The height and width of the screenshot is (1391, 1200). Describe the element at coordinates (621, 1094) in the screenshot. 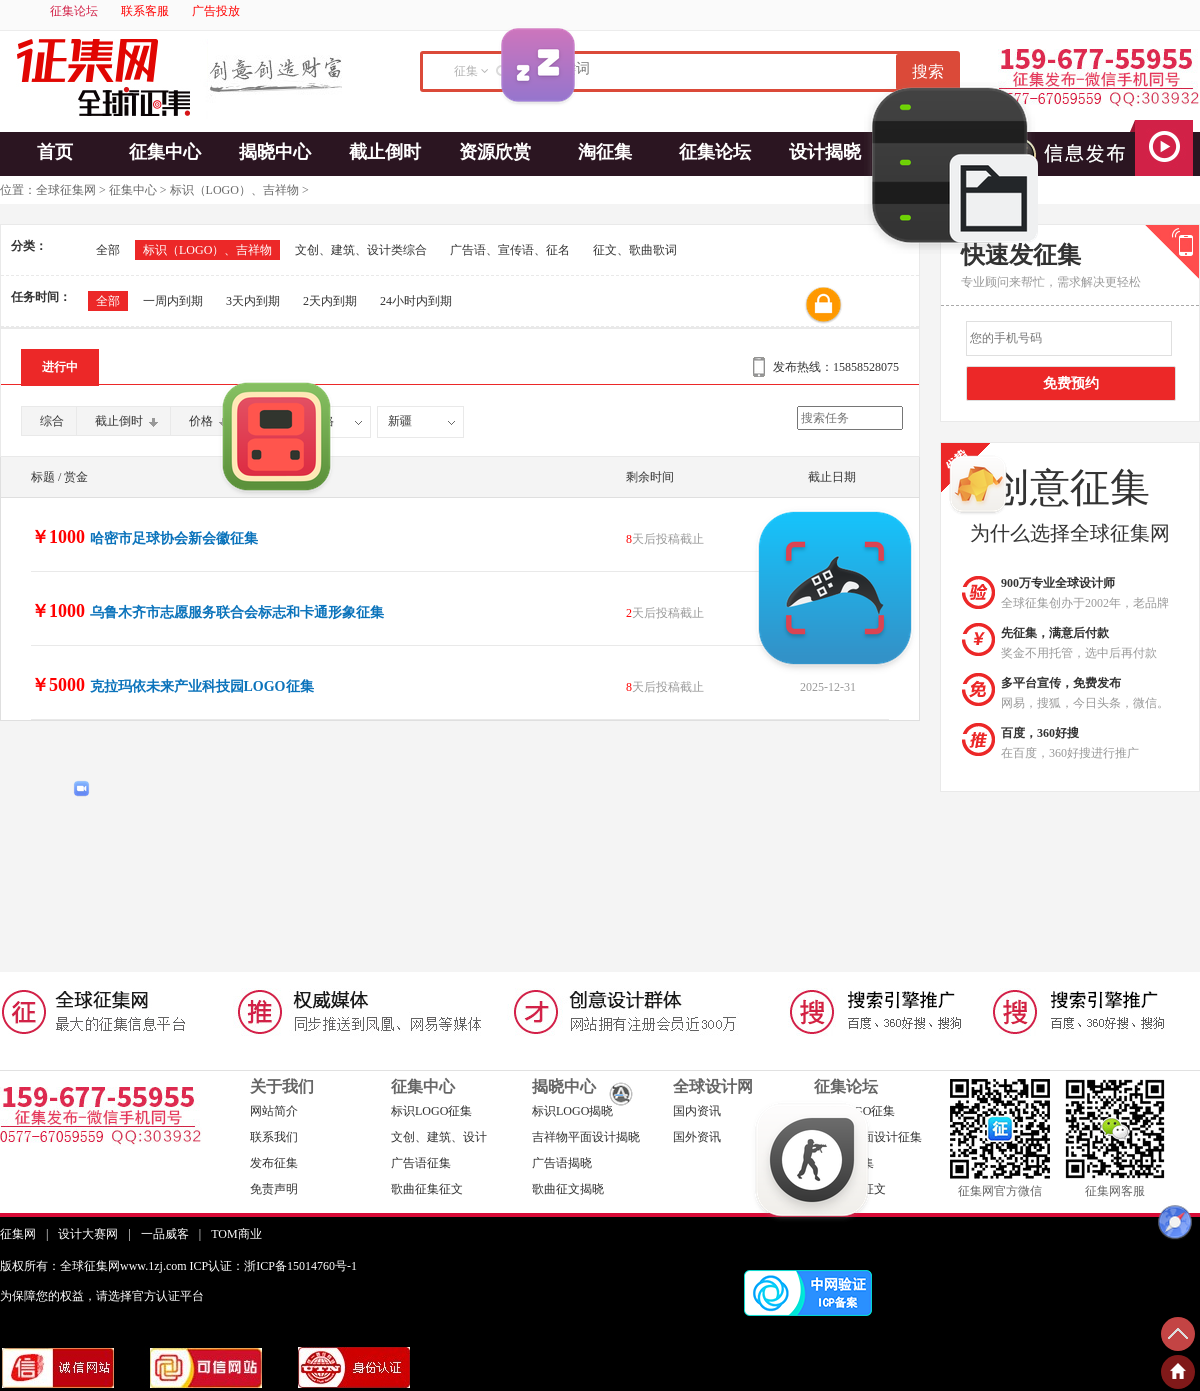

I see `check for available system updates` at that location.